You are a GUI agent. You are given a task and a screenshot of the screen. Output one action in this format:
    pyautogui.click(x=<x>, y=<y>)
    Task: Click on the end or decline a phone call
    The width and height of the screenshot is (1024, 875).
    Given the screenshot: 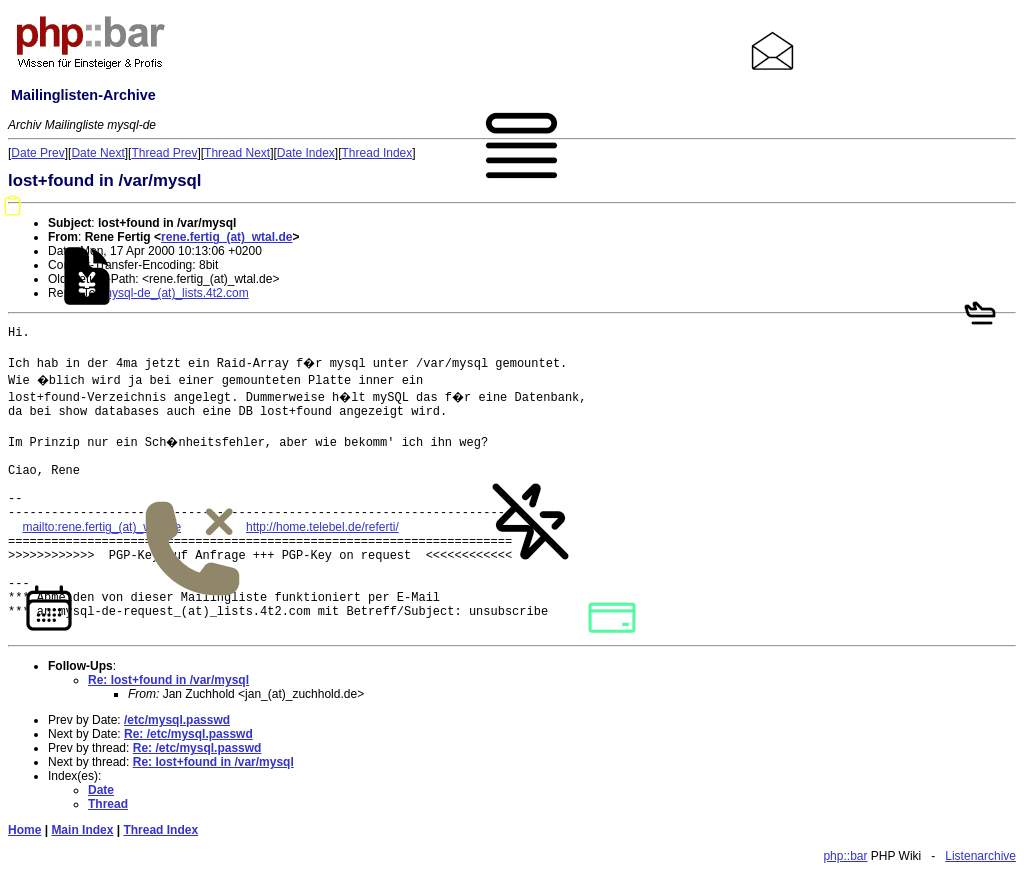 What is the action you would take?
    pyautogui.click(x=192, y=548)
    